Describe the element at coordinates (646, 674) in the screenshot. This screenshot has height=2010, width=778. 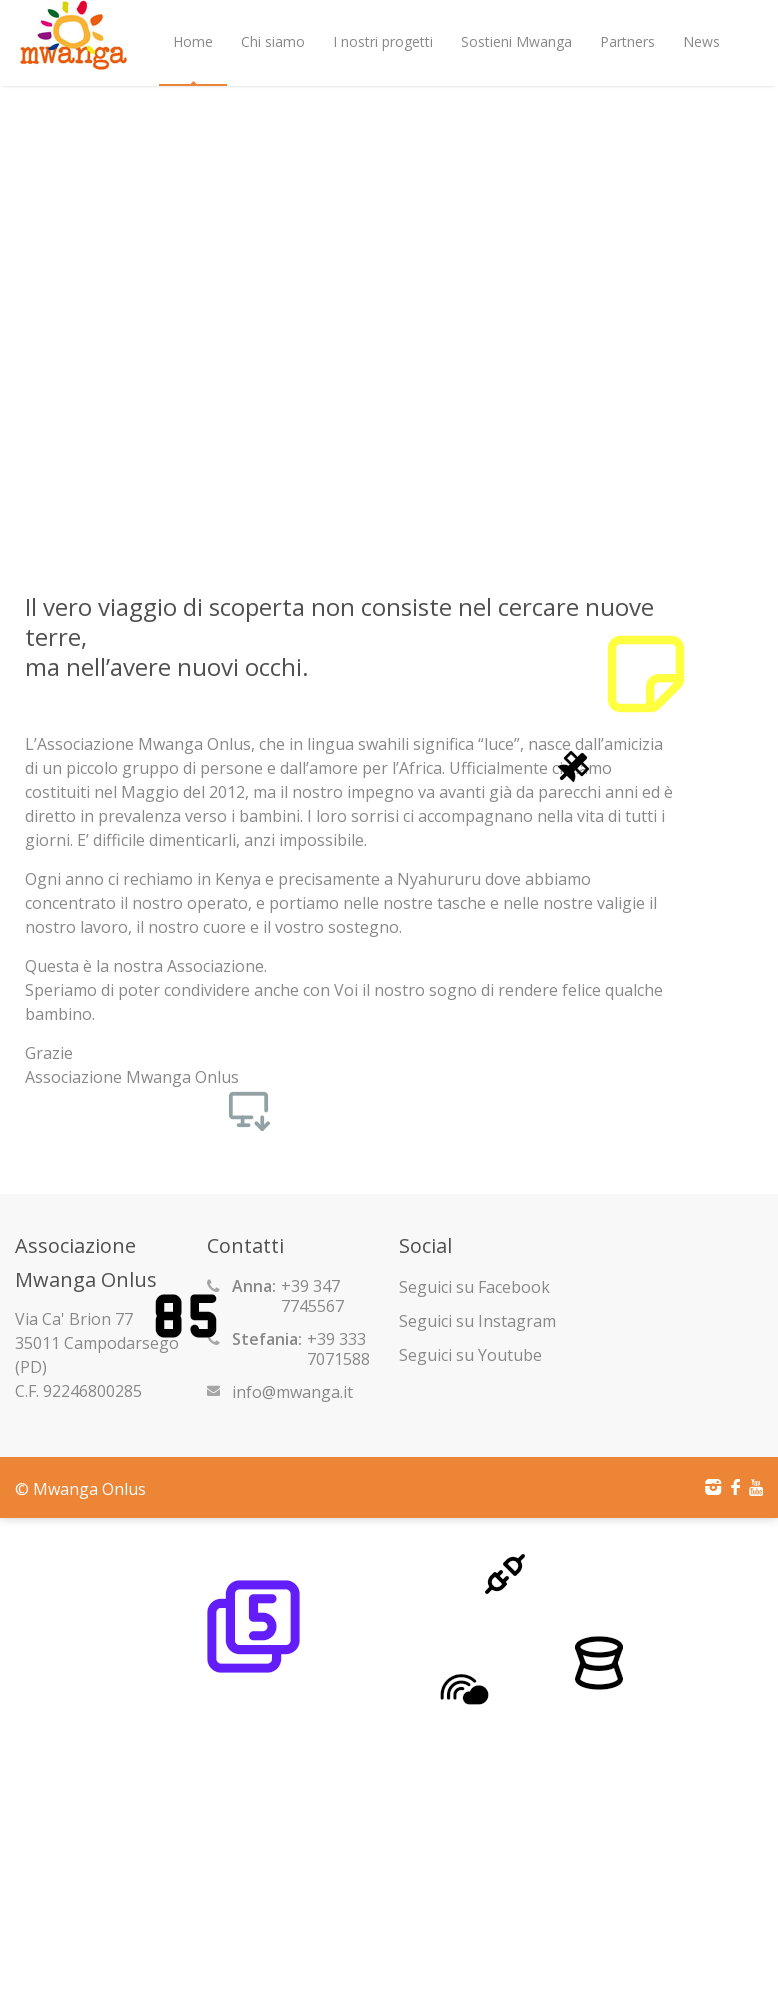
I see `add a sticker to your message` at that location.